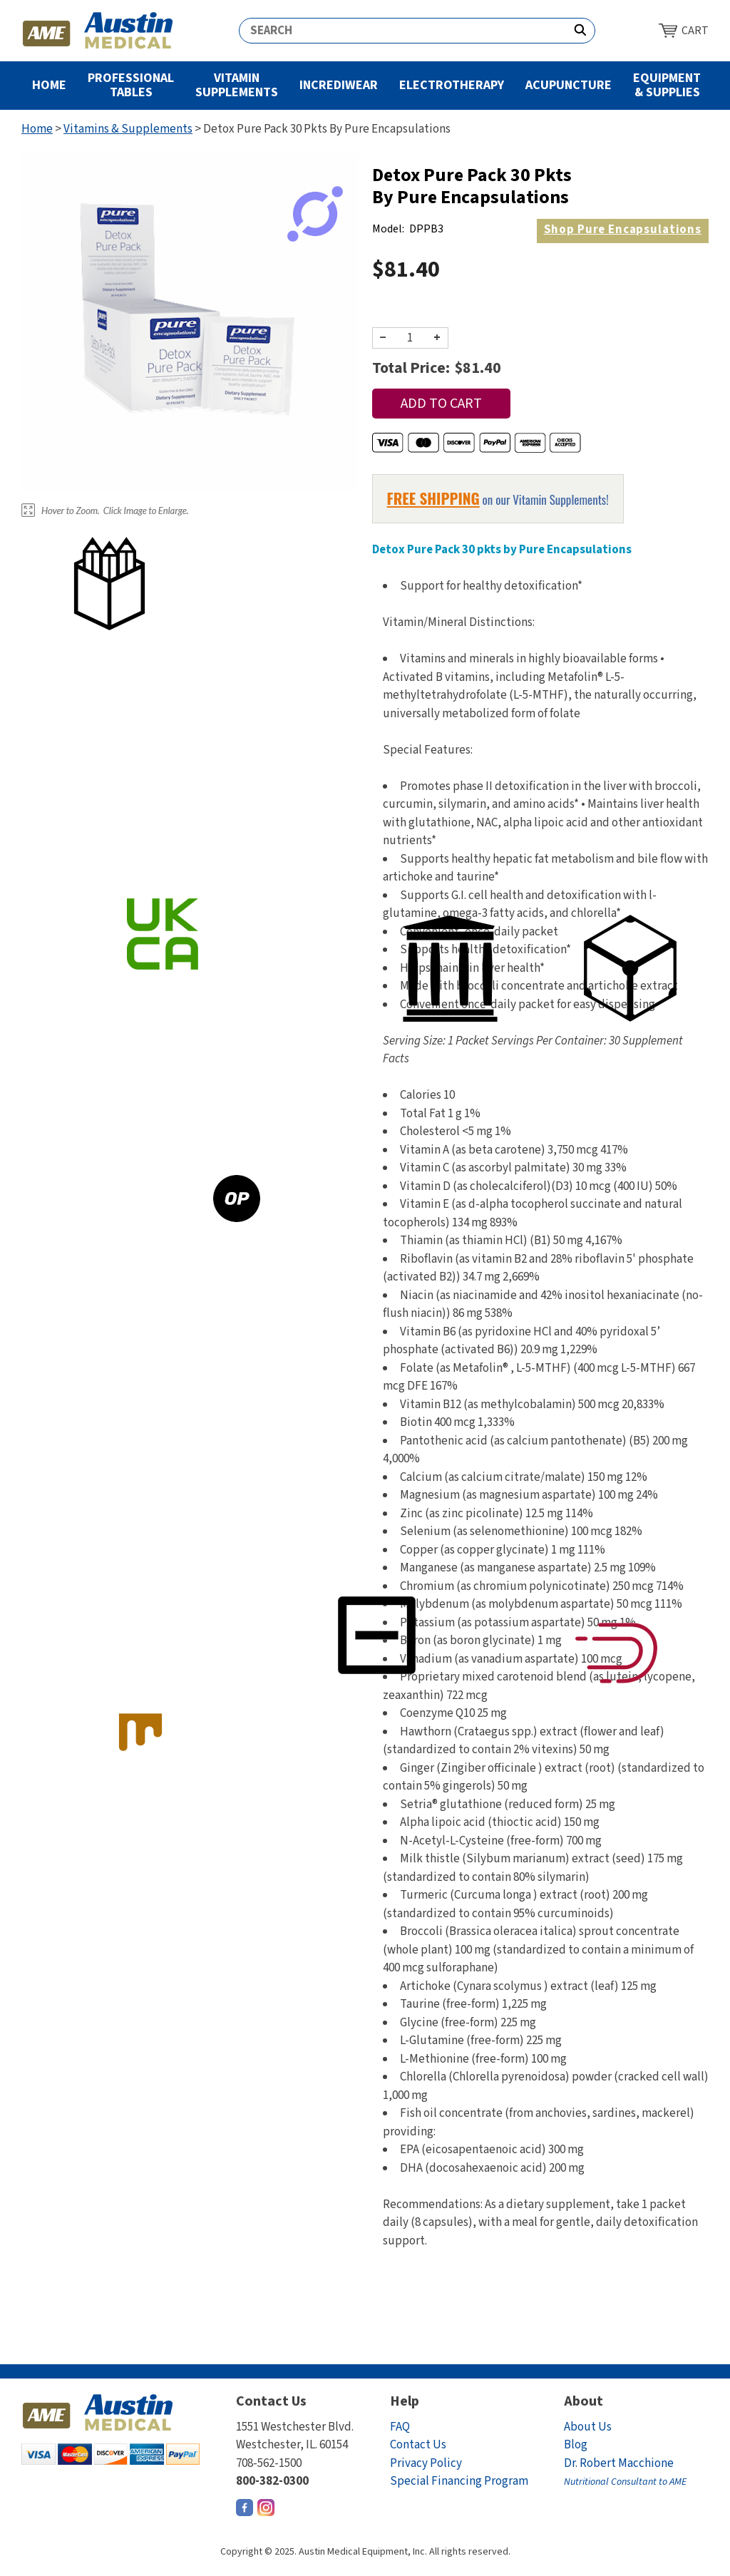  What do you see at coordinates (140, 1732) in the screenshot?
I see `Mix social bookmarking platform logo` at bounding box center [140, 1732].